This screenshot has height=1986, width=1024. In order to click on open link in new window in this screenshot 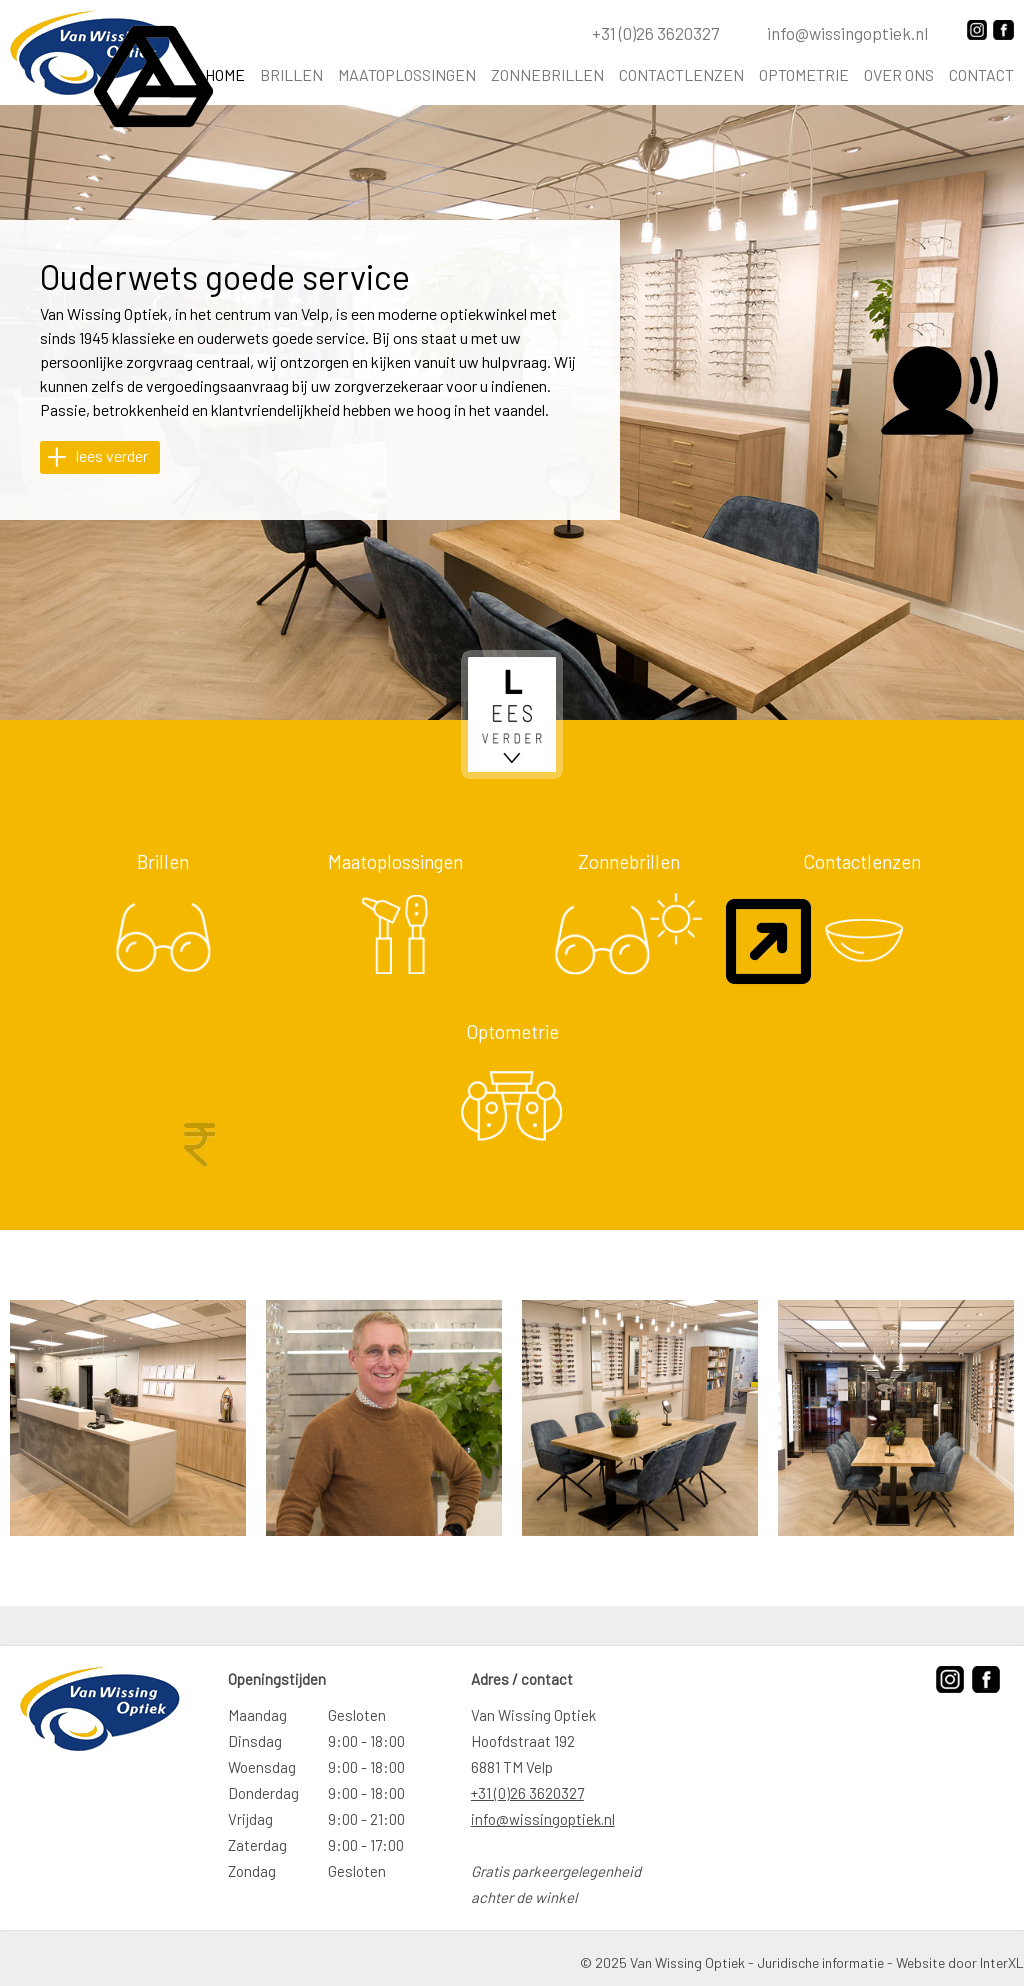, I will do `click(768, 941)`.